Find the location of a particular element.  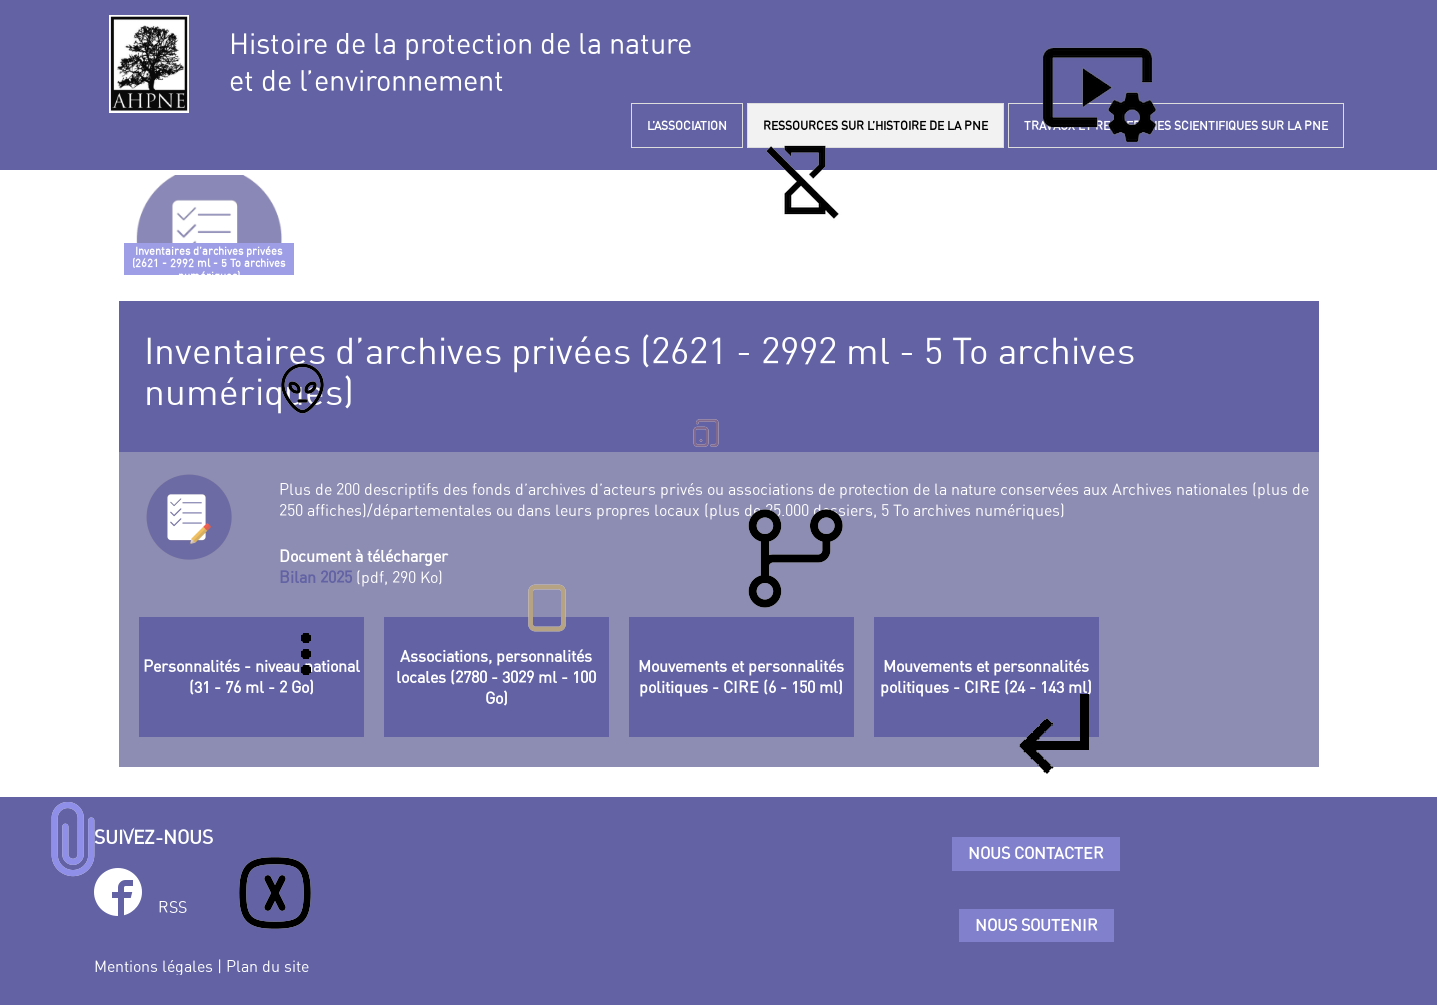

close or dismiss a dialog is located at coordinates (275, 893).